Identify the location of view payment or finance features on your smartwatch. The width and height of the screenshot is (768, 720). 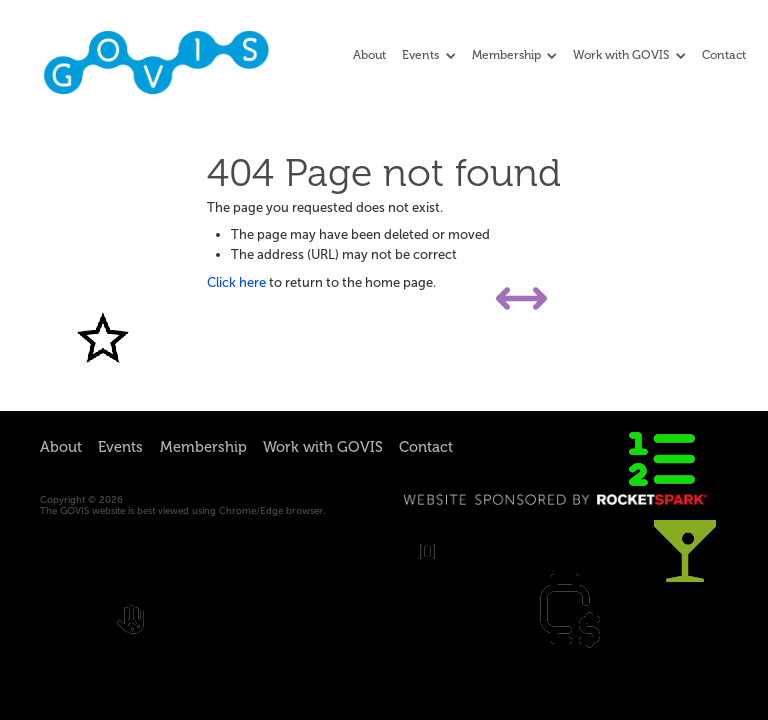
(565, 609).